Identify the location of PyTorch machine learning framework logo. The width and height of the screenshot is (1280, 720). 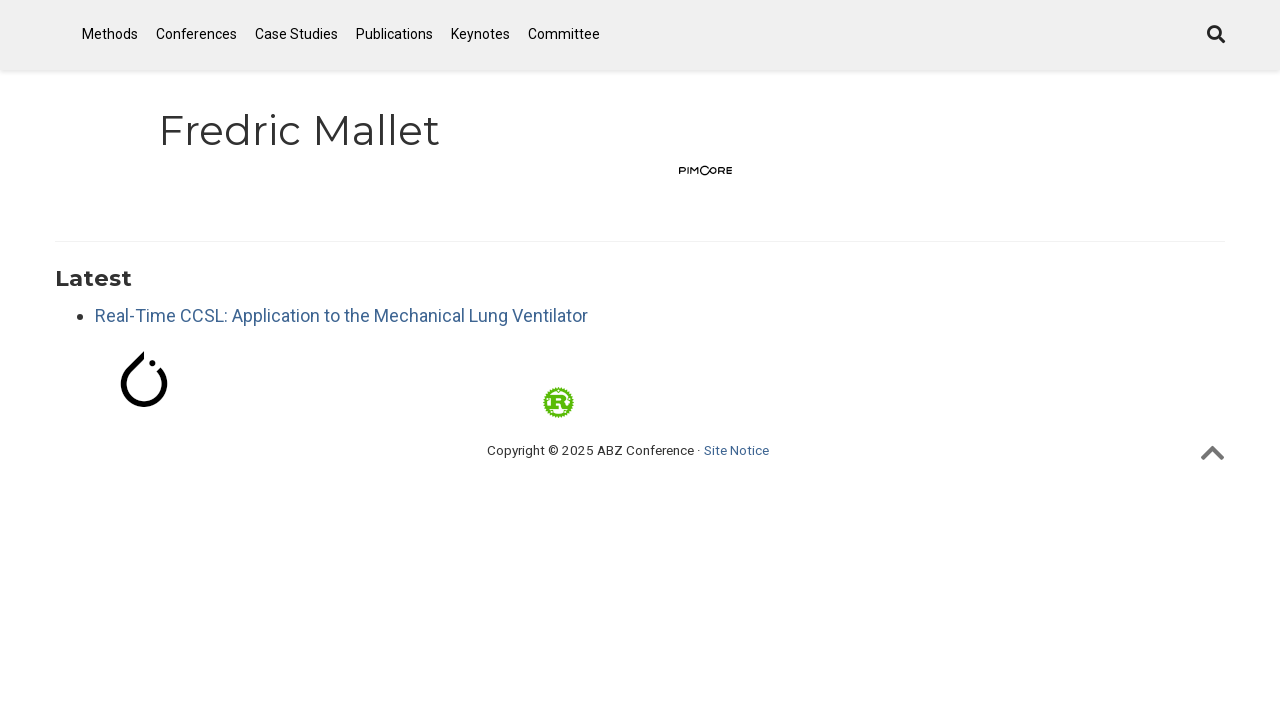
(144, 379).